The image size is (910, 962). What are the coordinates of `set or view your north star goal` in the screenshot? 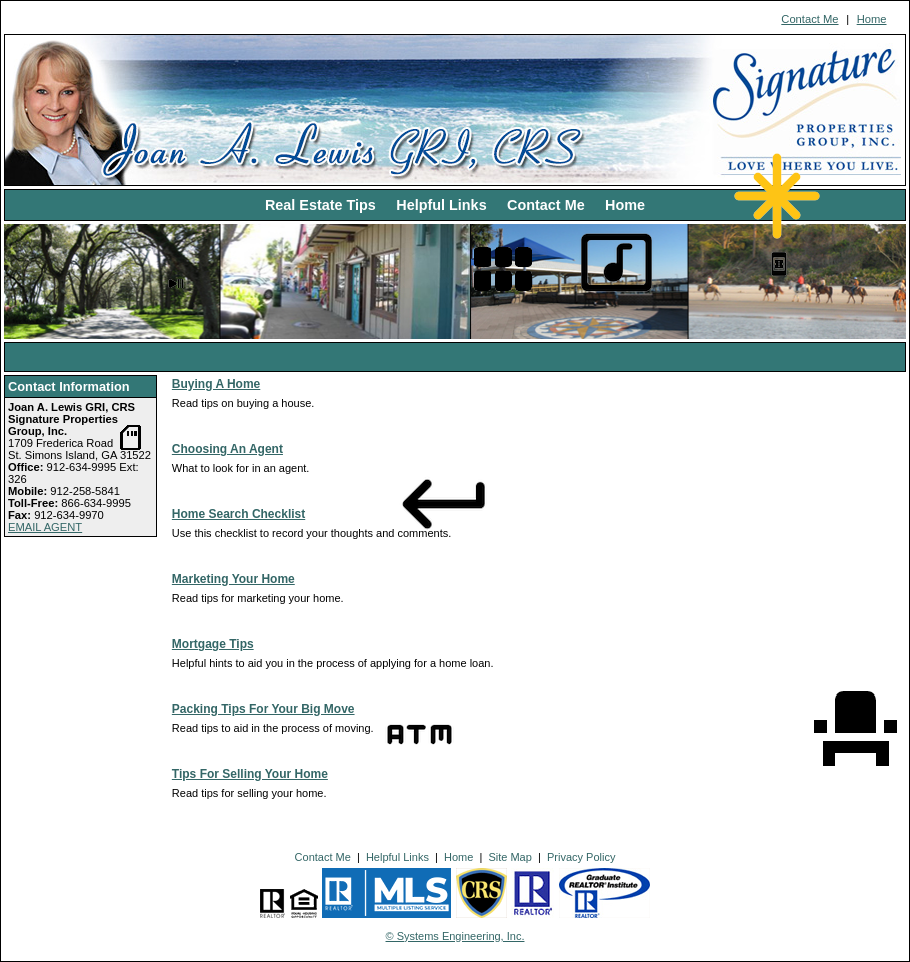 It's located at (777, 196).